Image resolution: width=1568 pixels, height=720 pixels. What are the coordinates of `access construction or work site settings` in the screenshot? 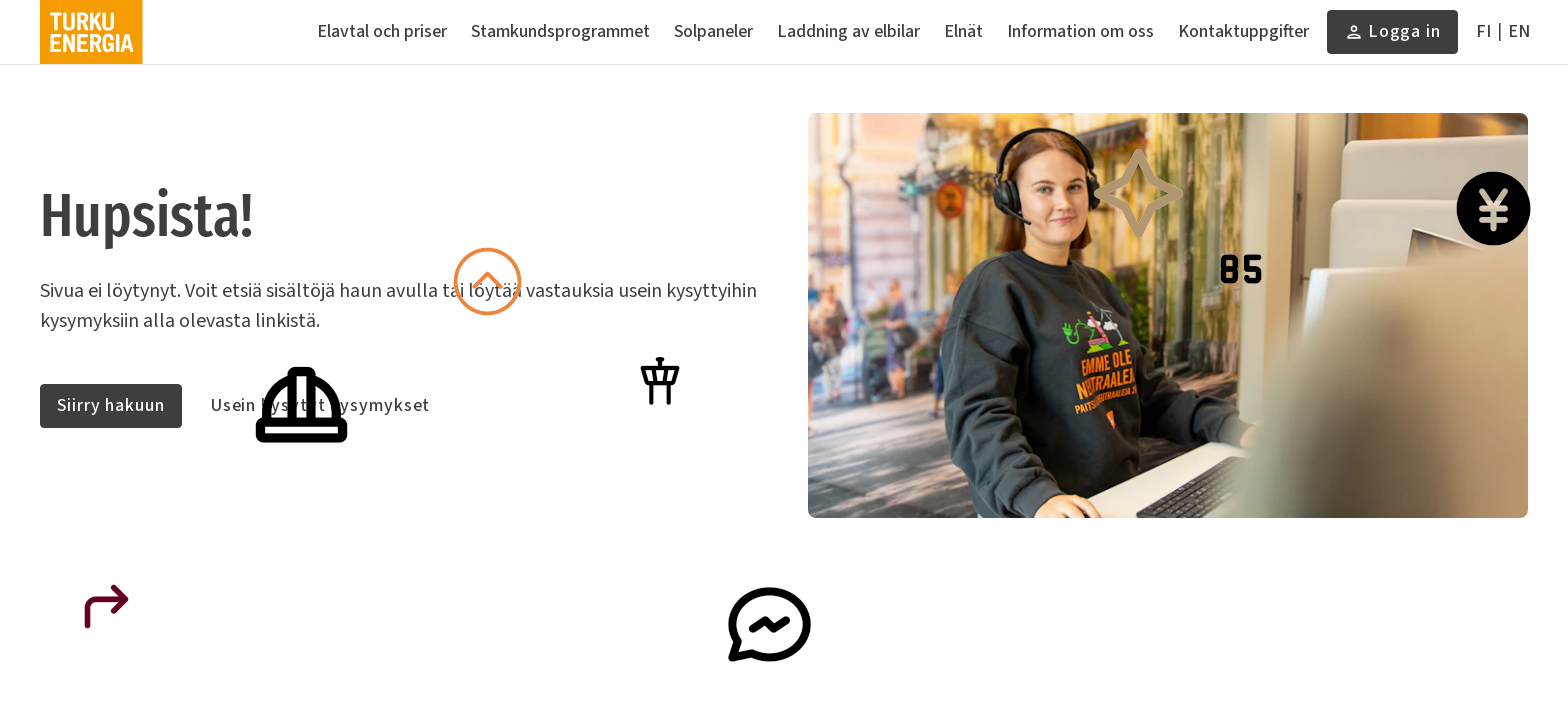 It's located at (301, 409).